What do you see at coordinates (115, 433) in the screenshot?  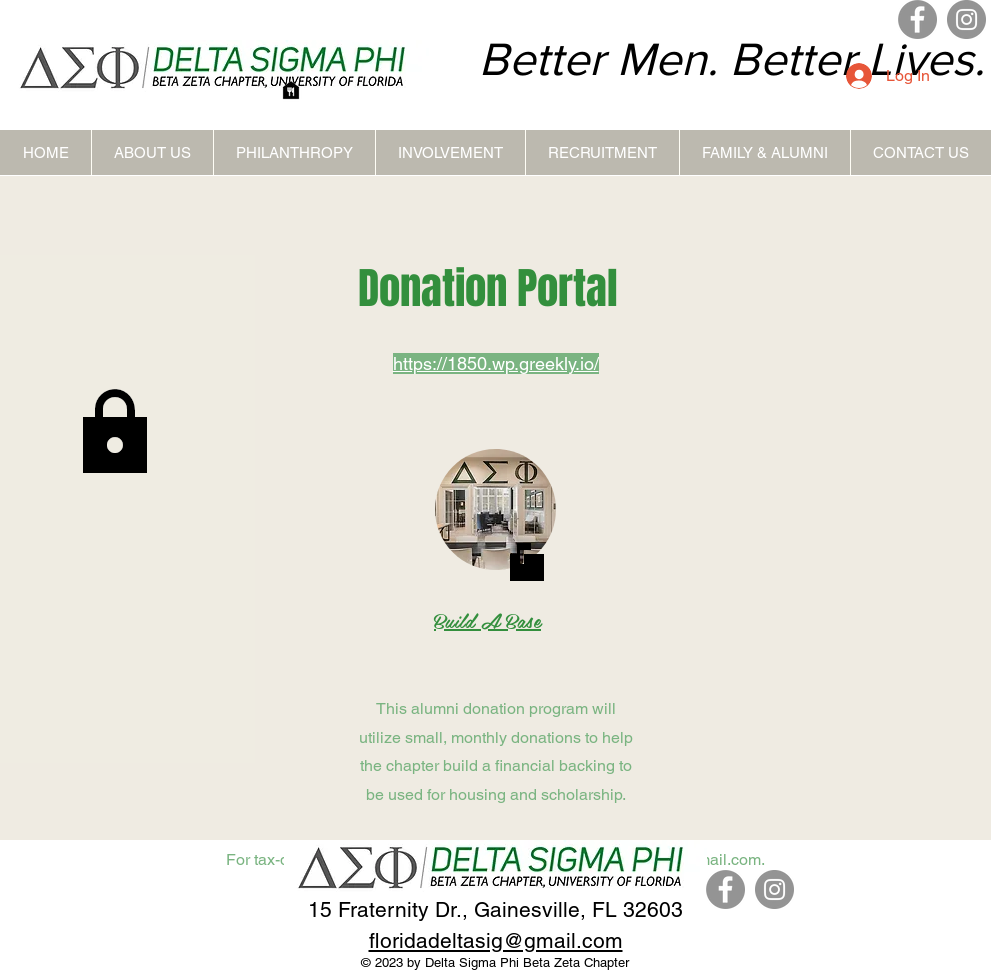 I see `indicates a secure connection` at bounding box center [115, 433].